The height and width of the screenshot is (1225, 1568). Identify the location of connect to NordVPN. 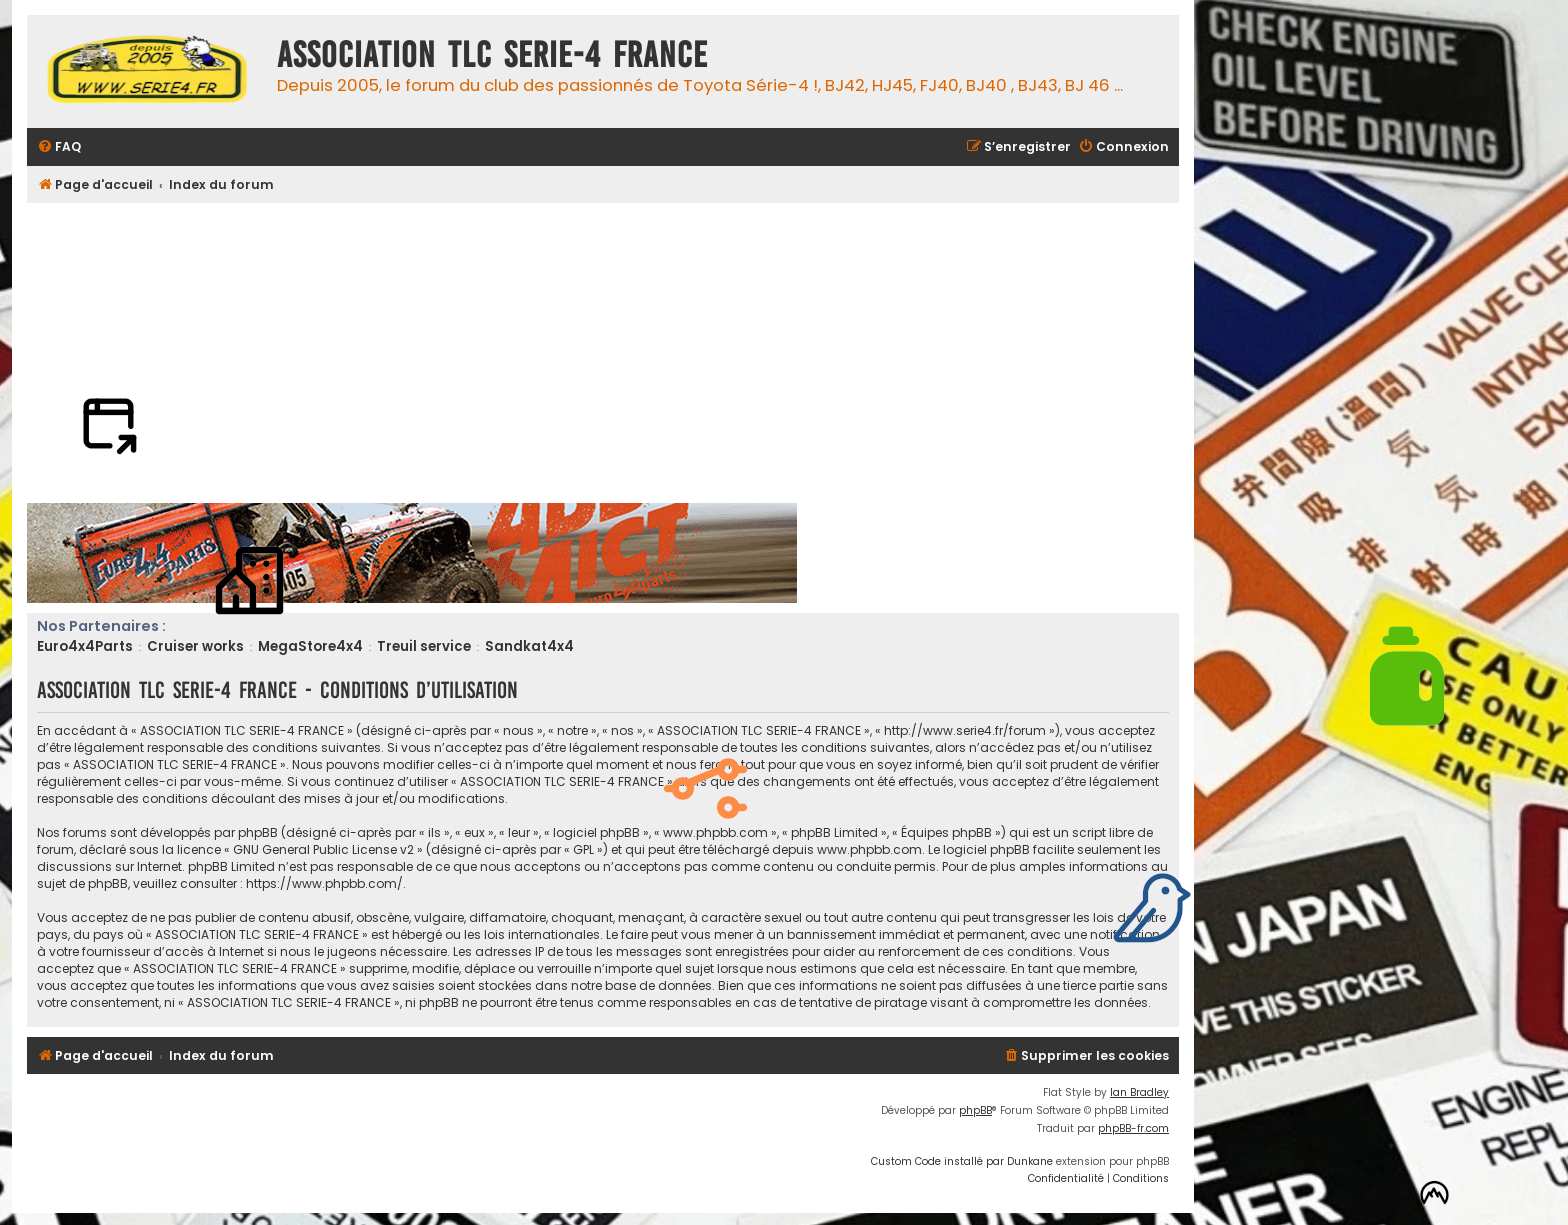
(1434, 1192).